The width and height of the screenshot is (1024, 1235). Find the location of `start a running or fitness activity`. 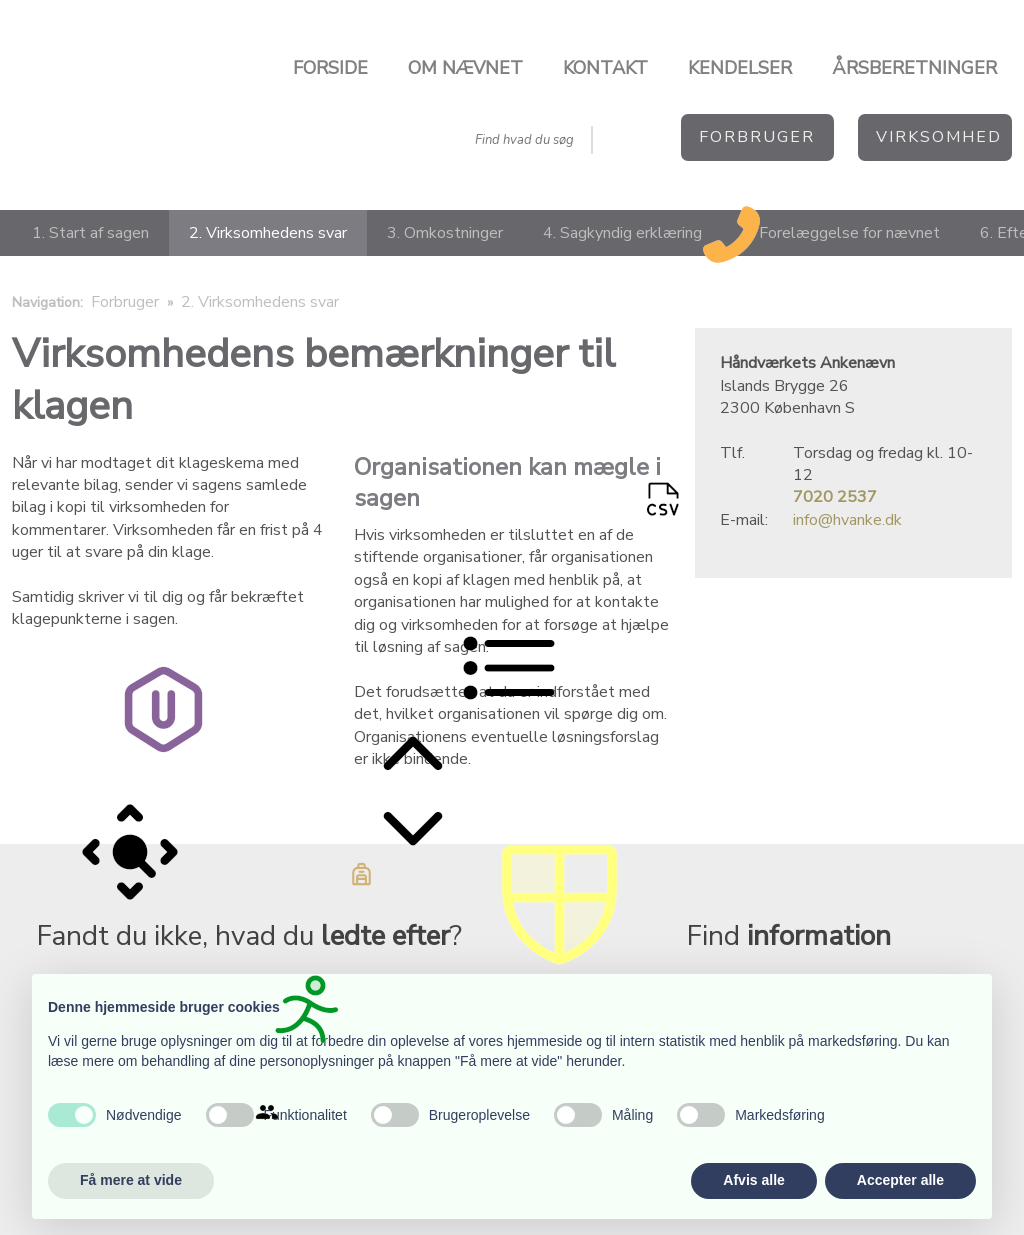

start a running or fitness activity is located at coordinates (308, 1008).